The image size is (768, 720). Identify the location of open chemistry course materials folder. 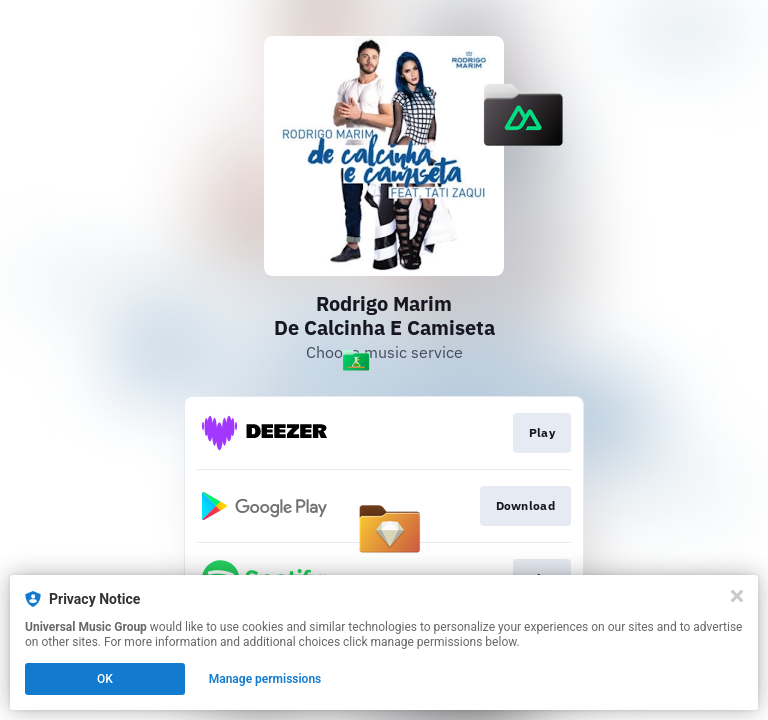
(356, 361).